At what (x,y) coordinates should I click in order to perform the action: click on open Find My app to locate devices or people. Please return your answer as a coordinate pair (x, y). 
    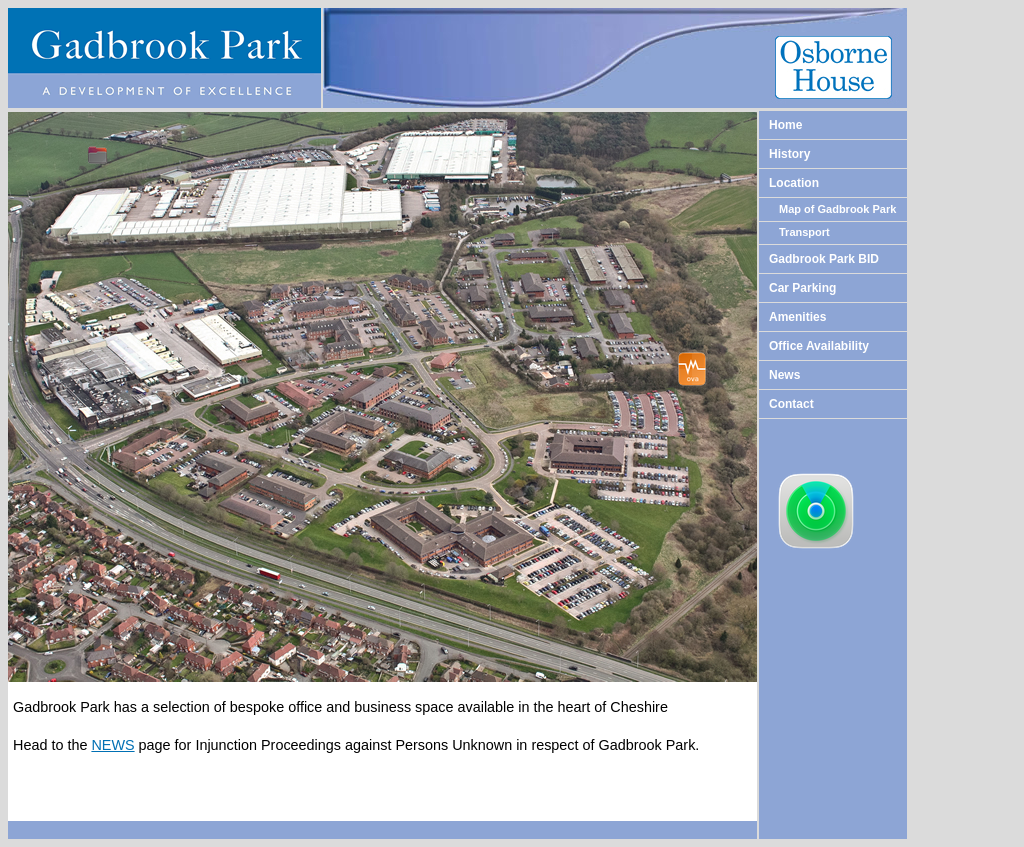
    Looking at the image, I should click on (816, 511).